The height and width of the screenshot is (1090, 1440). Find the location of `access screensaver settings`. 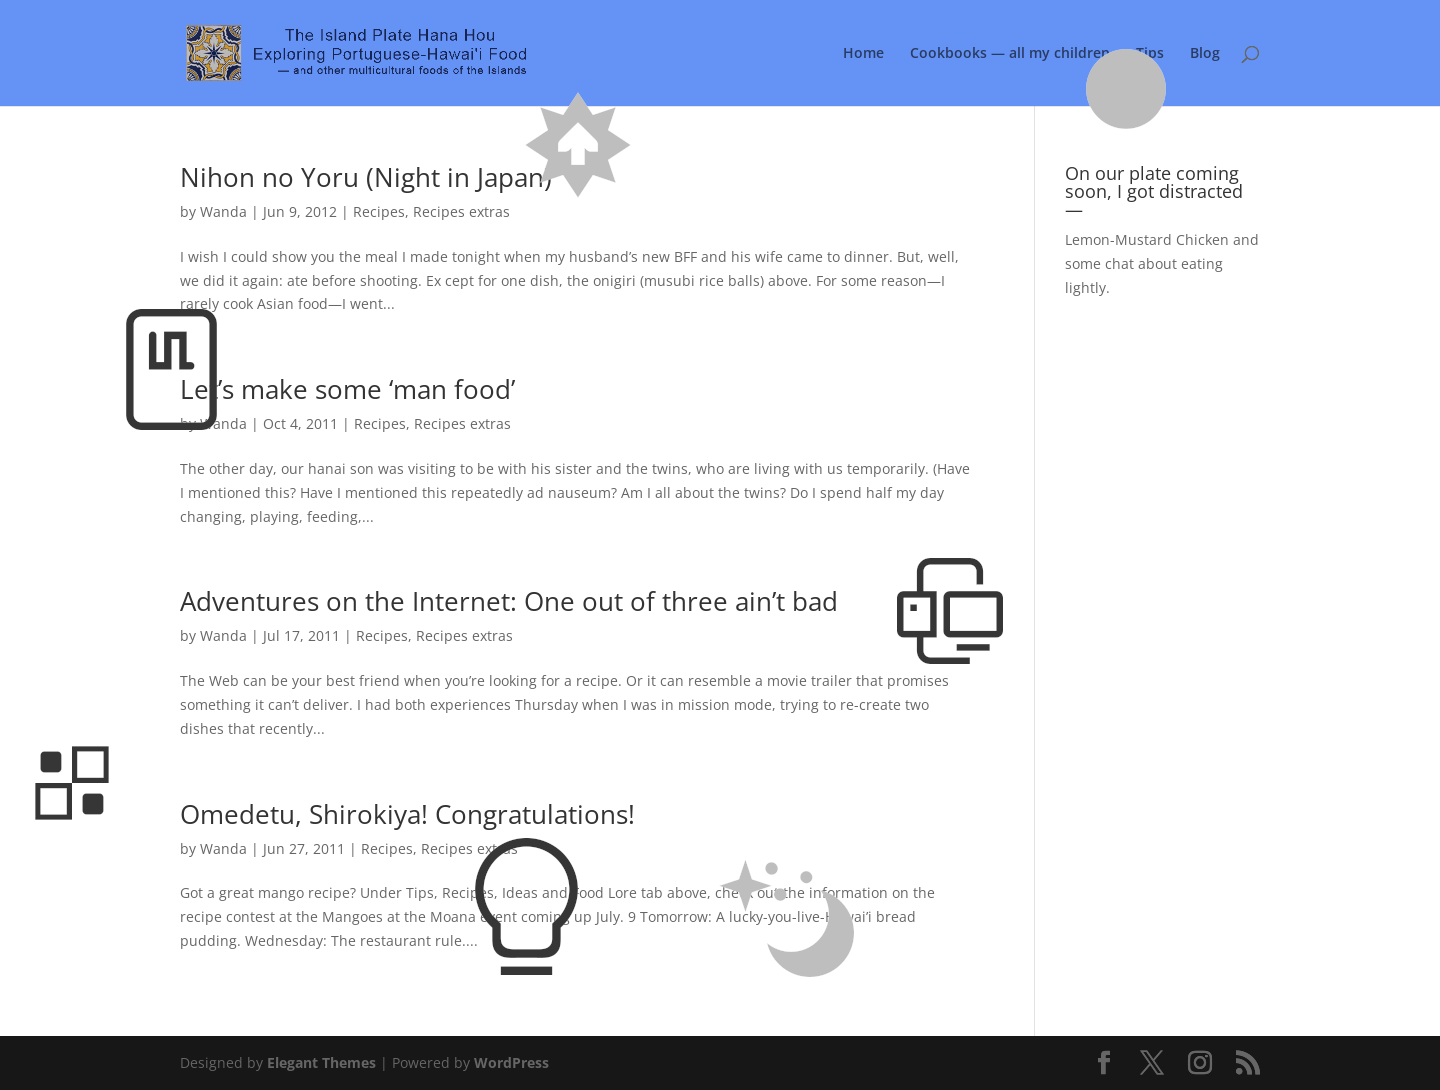

access screensaver settings is located at coordinates (784, 907).